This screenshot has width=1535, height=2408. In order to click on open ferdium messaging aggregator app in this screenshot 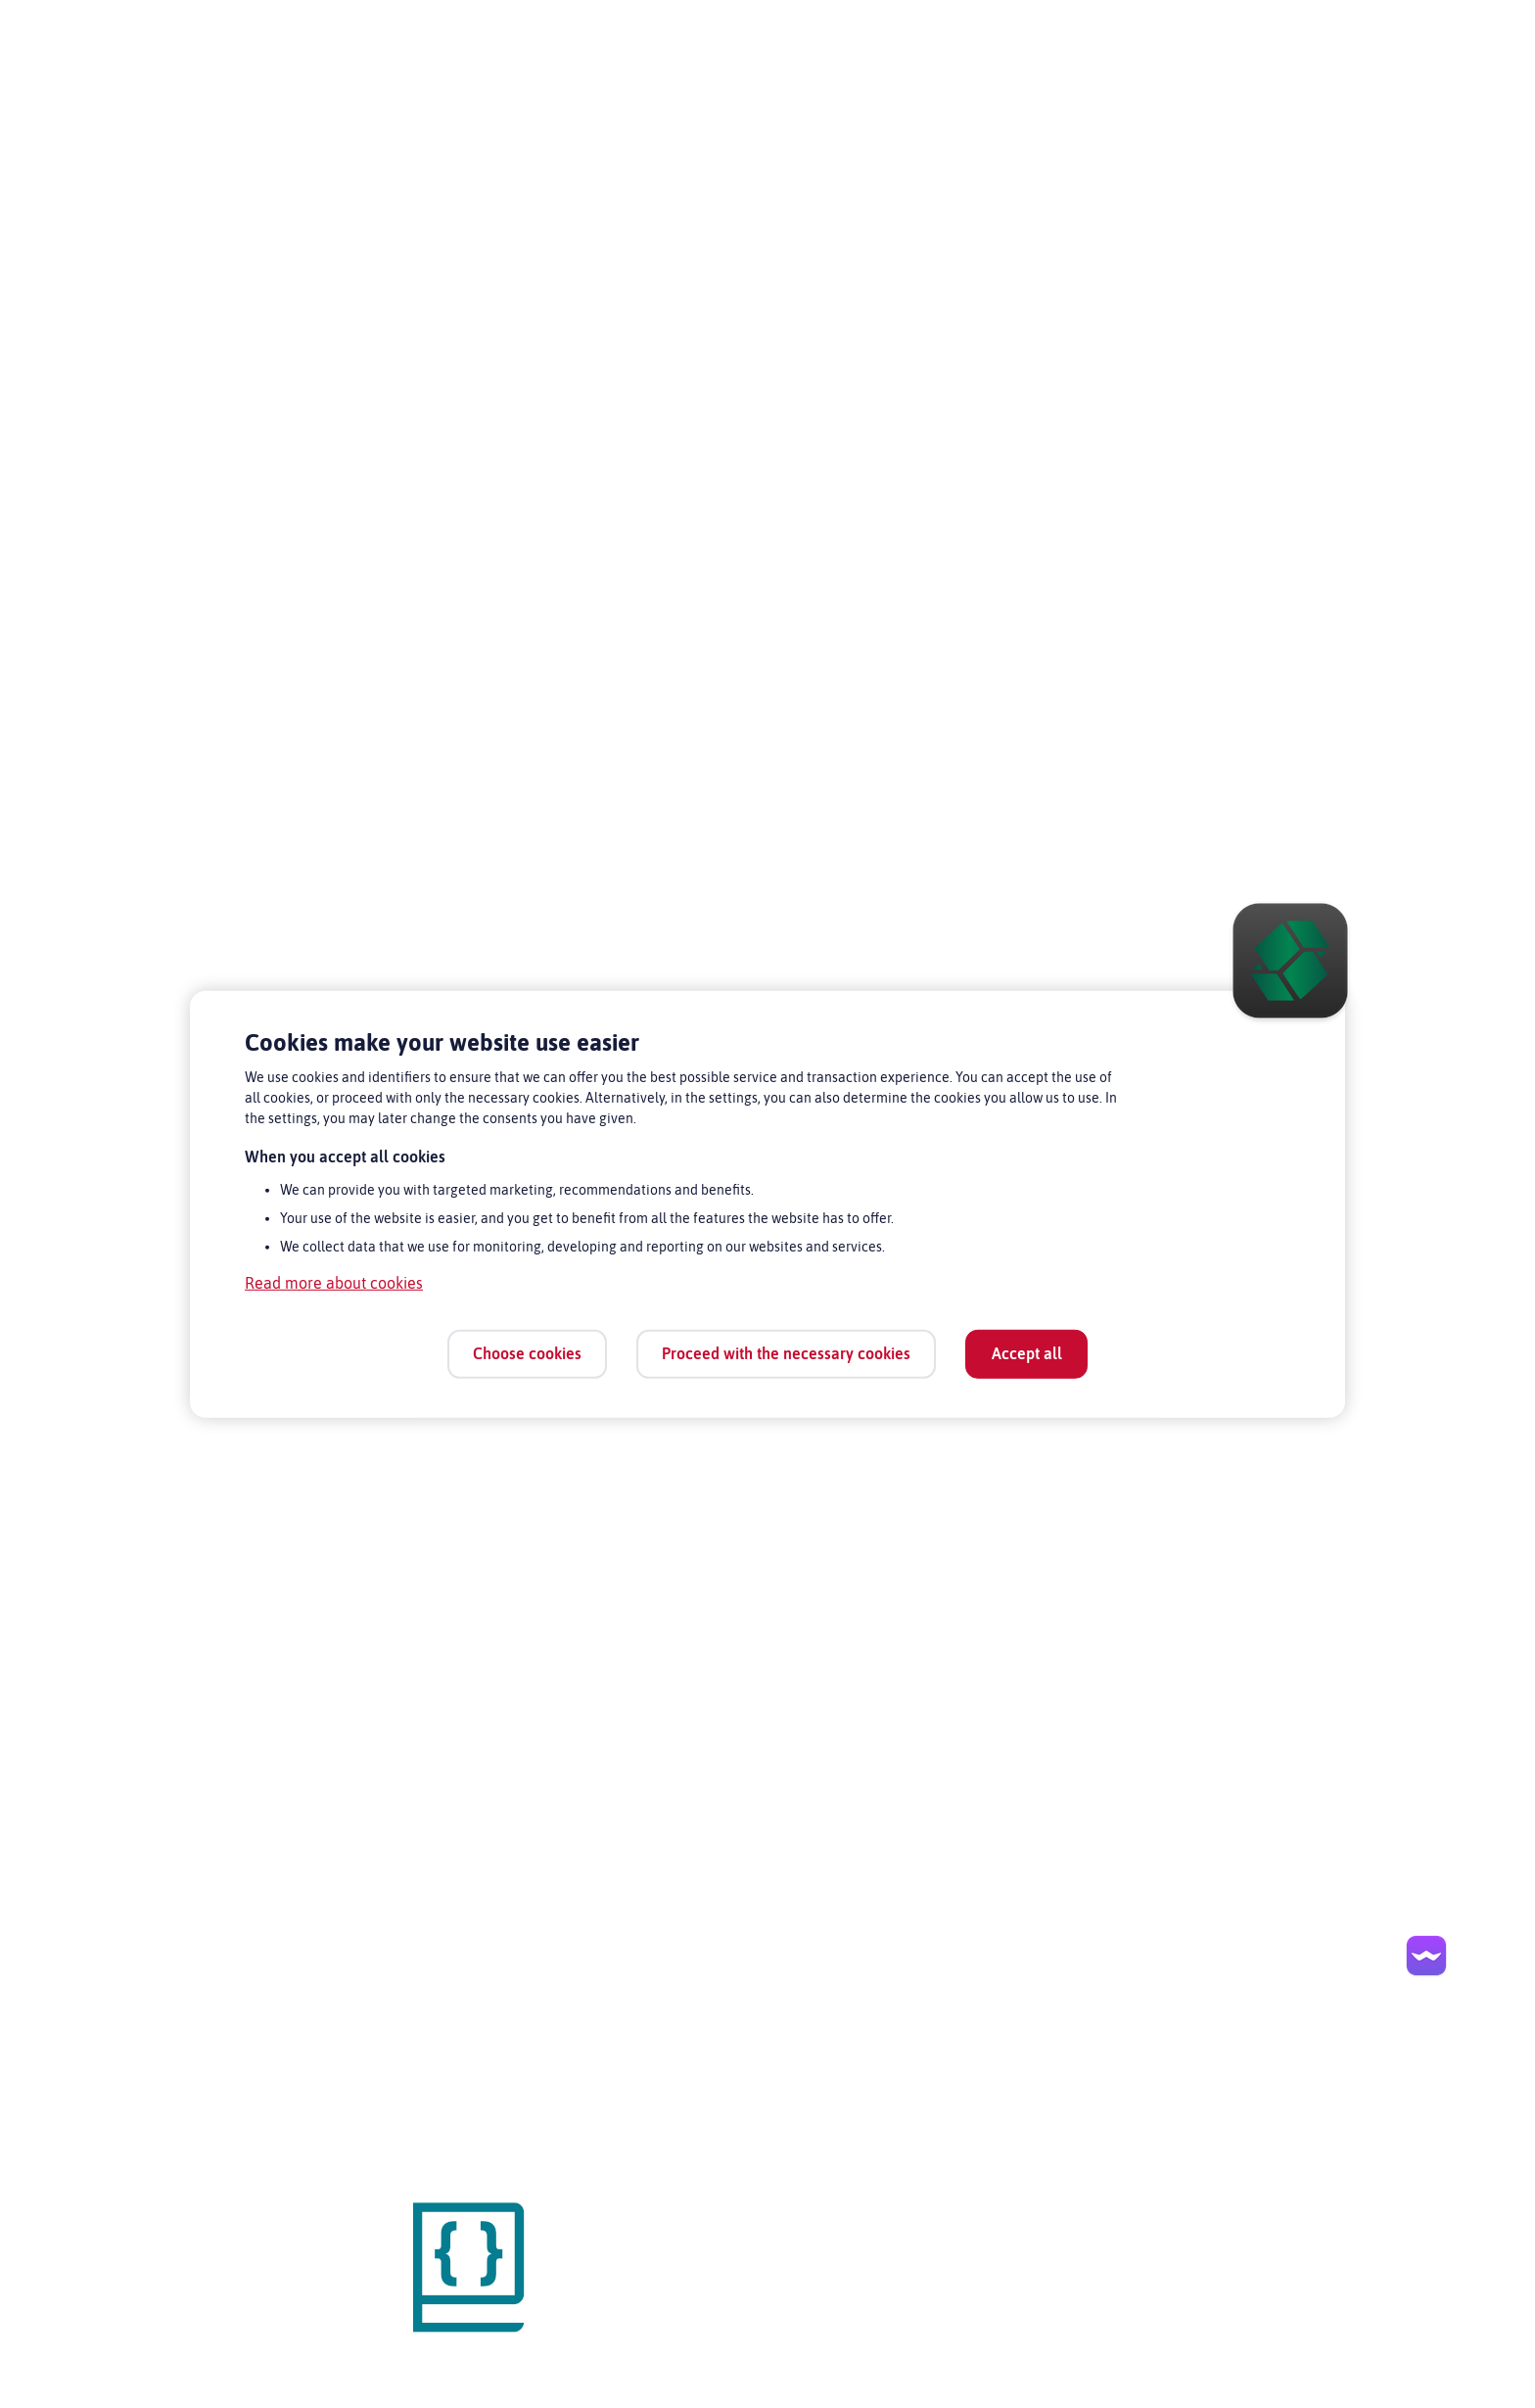, I will do `click(1426, 1956)`.